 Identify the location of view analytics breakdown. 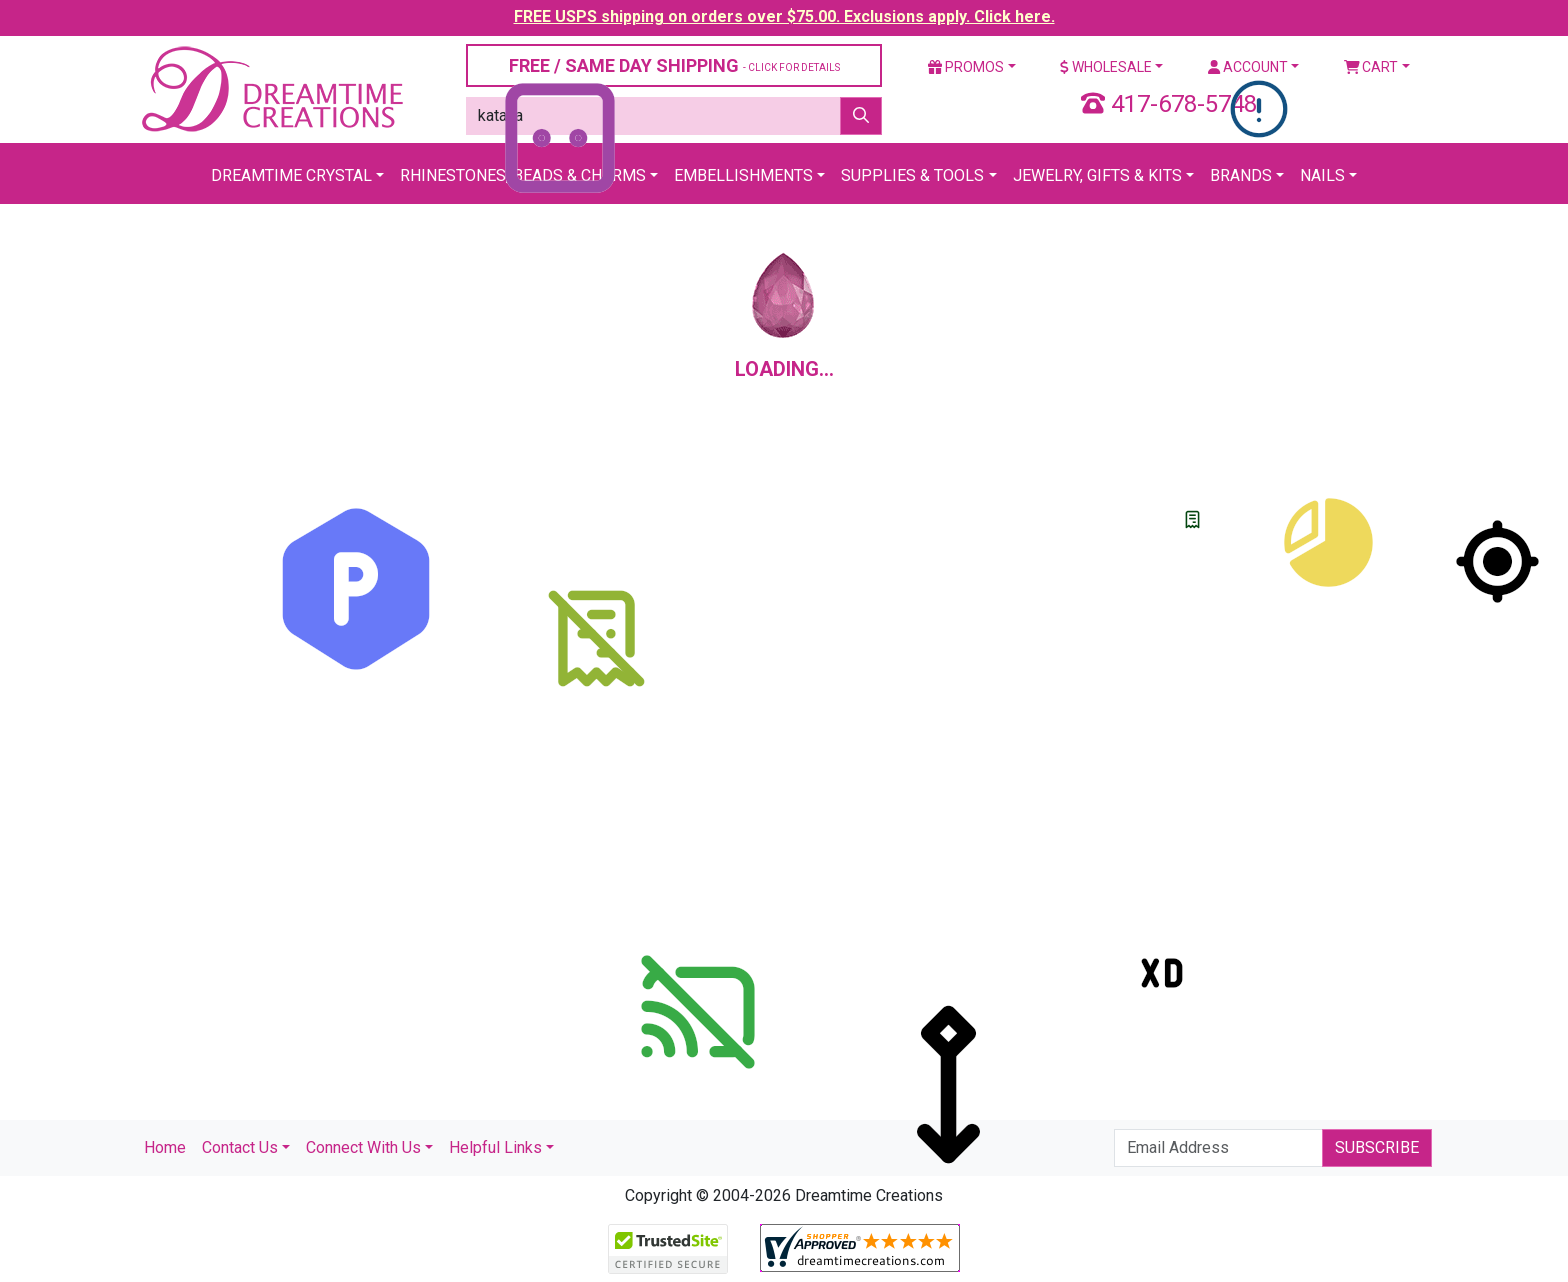
(1328, 542).